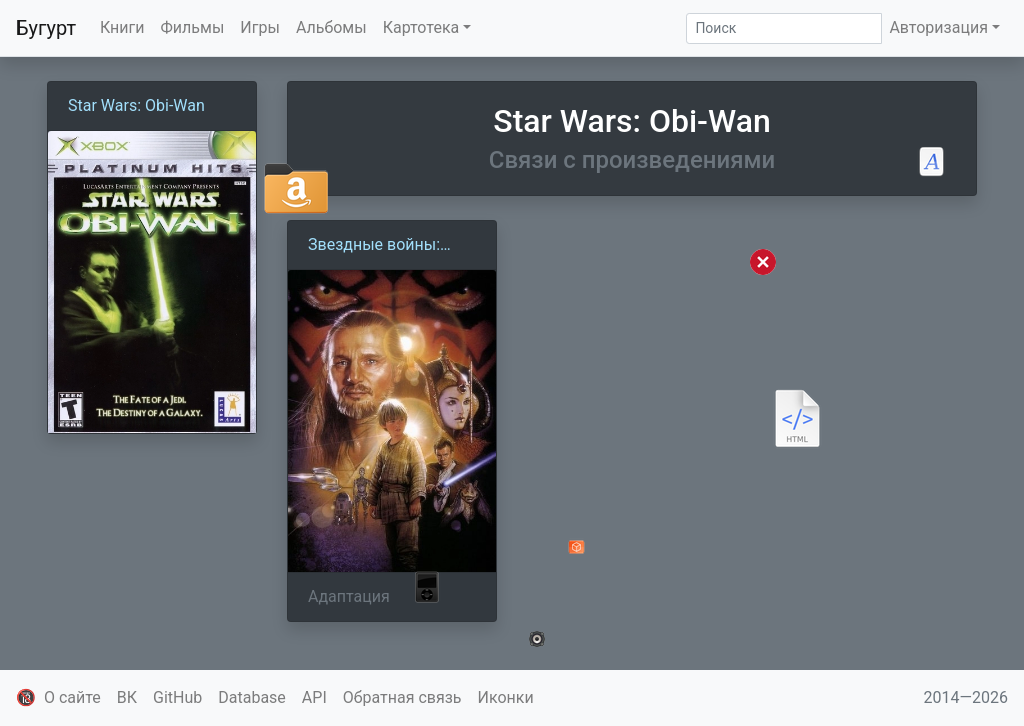 The image size is (1024, 726). Describe the element at coordinates (296, 190) in the screenshot. I see `folder containing amazon-related files or downloads` at that location.